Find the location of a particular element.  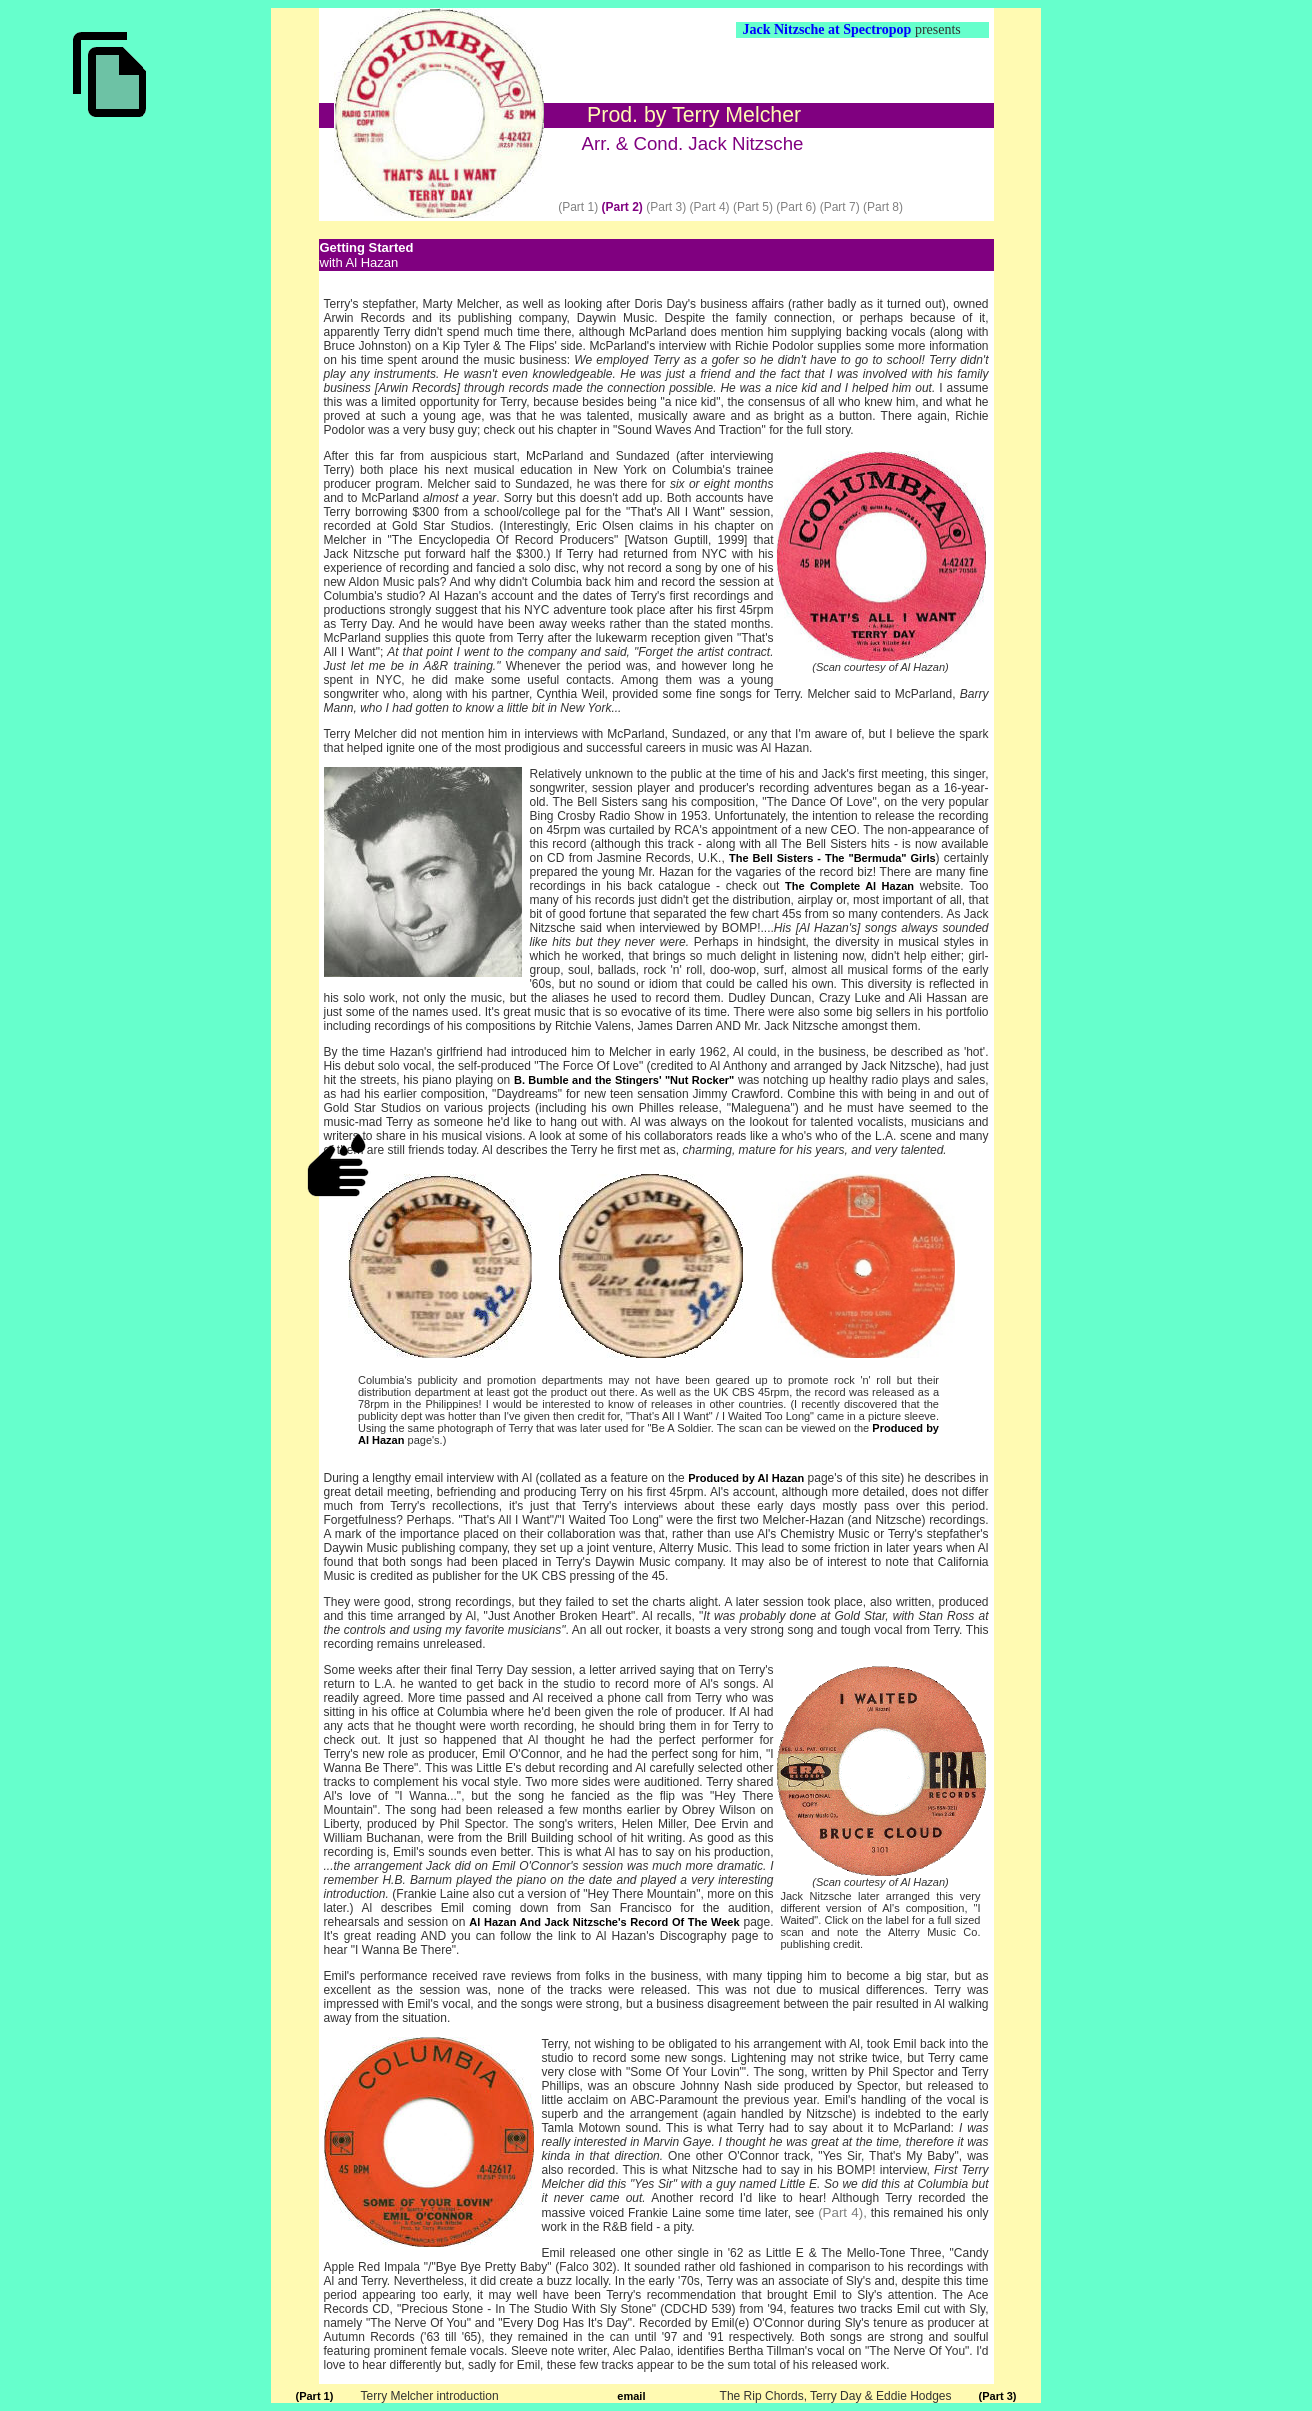

wash your hands reminder is located at coordinates (339, 1164).